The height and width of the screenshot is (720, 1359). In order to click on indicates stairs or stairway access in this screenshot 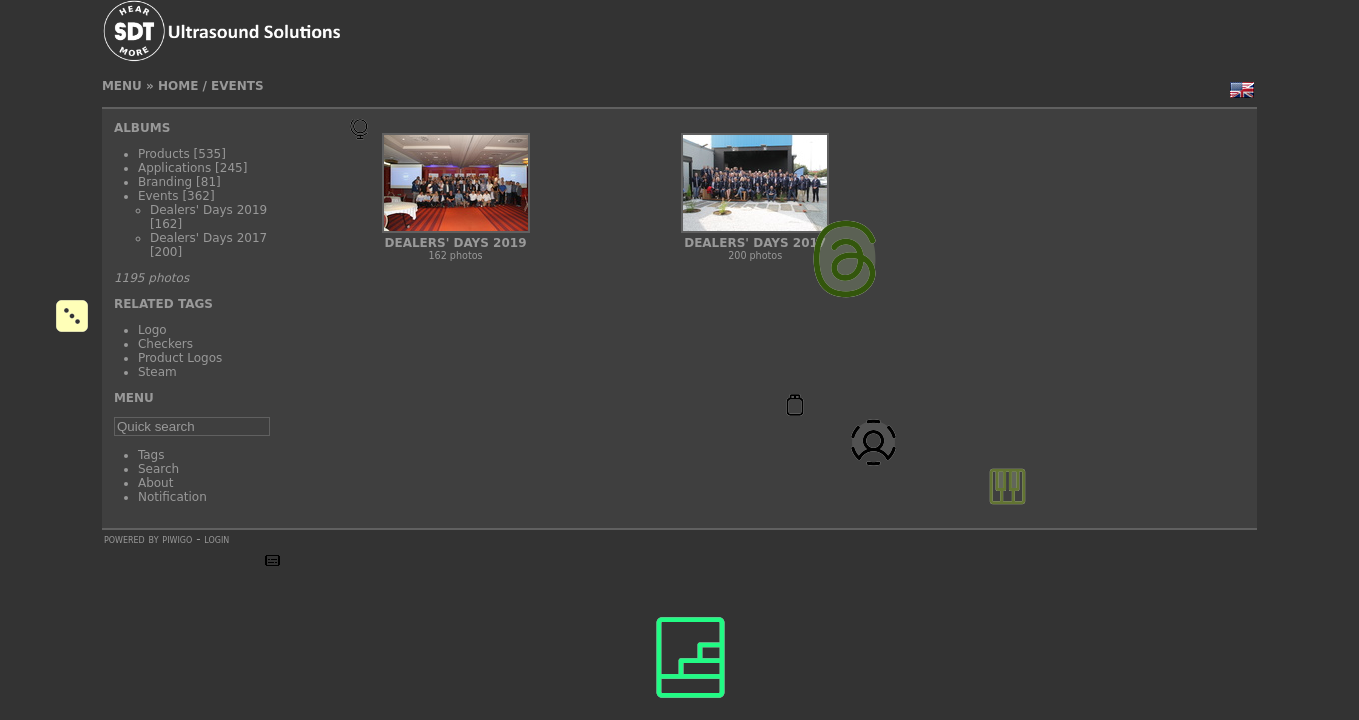, I will do `click(690, 657)`.